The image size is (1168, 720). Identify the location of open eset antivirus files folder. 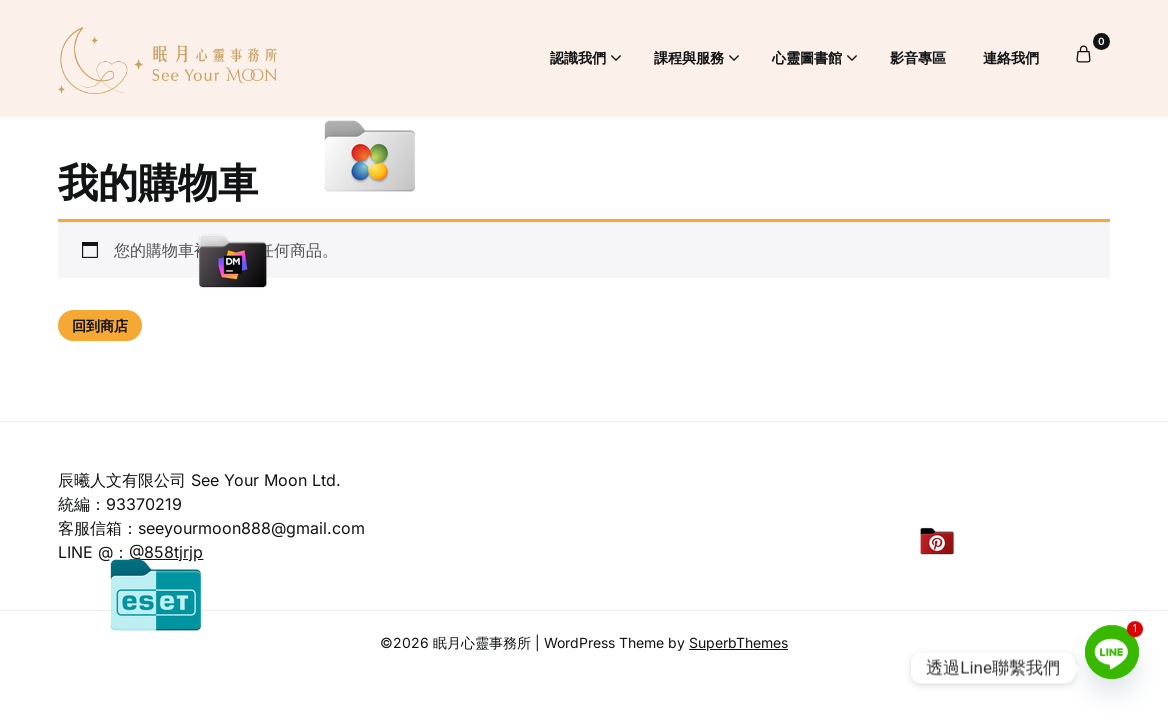
(155, 597).